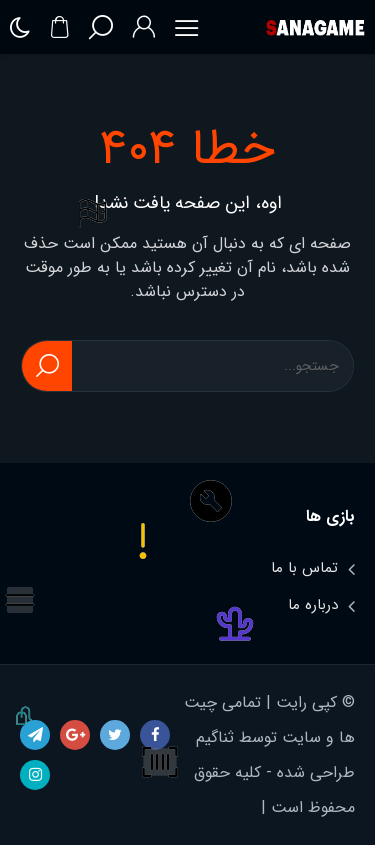 Image resolution: width=375 pixels, height=845 pixels. Describe the element at coordinates (23, 716) in the screenshot. I see `select tea or hot beverage option` at that location.